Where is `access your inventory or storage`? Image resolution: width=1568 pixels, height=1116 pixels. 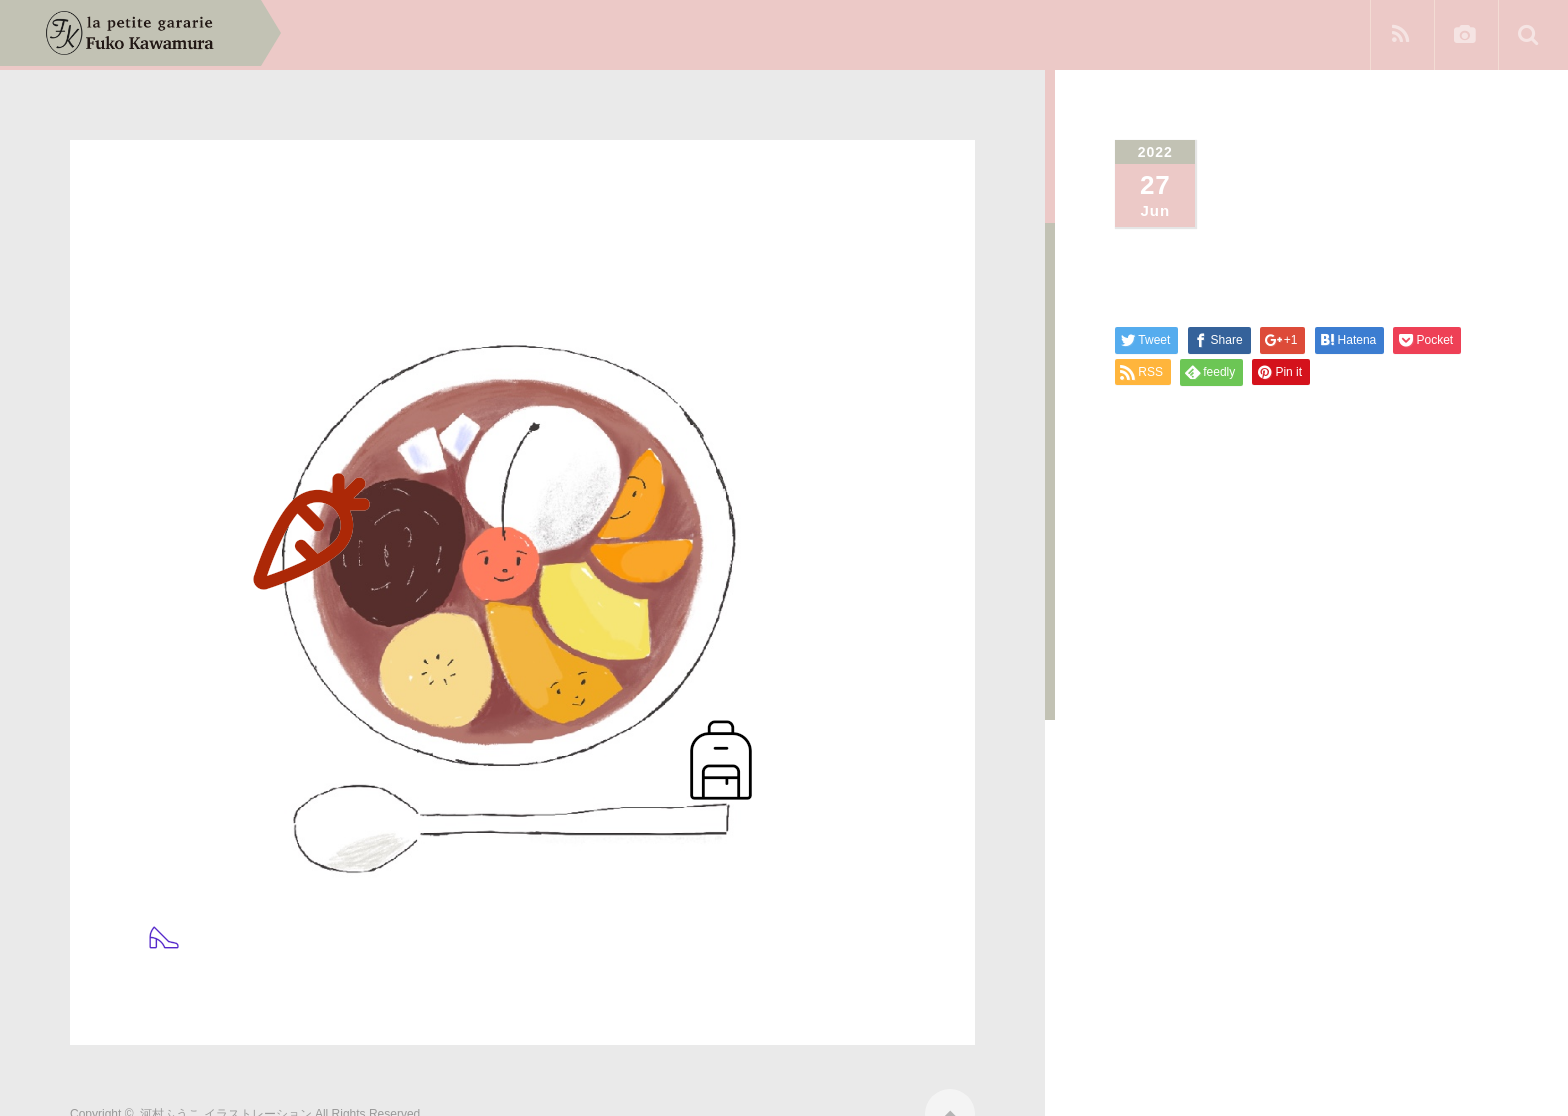
access your inventory or storage is located at coordinates (721, 763).